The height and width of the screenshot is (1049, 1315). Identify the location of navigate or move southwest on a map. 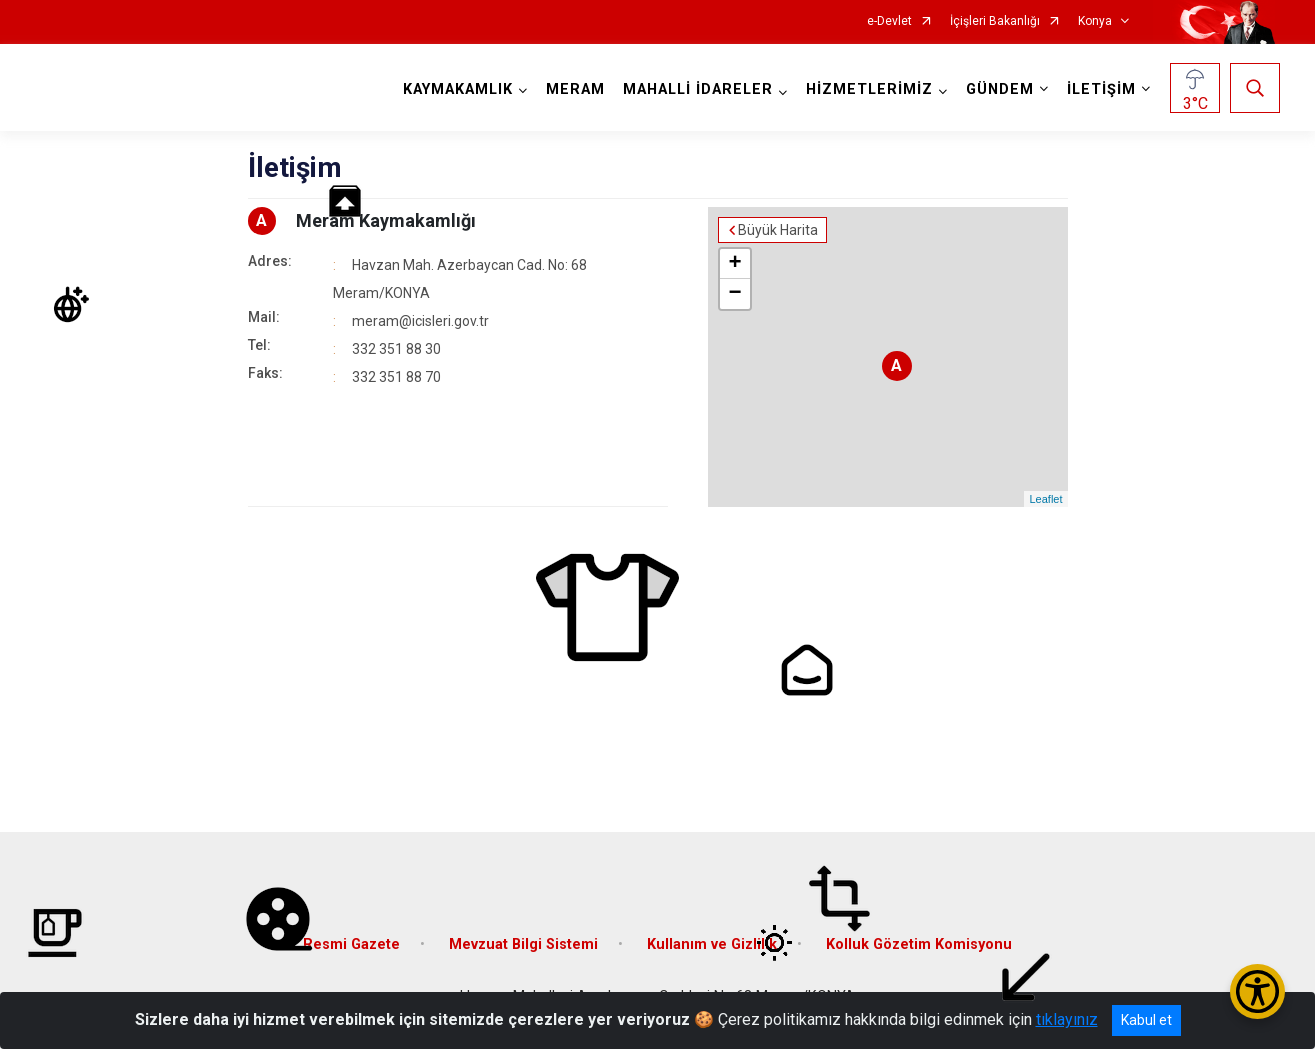
(1025, 978).